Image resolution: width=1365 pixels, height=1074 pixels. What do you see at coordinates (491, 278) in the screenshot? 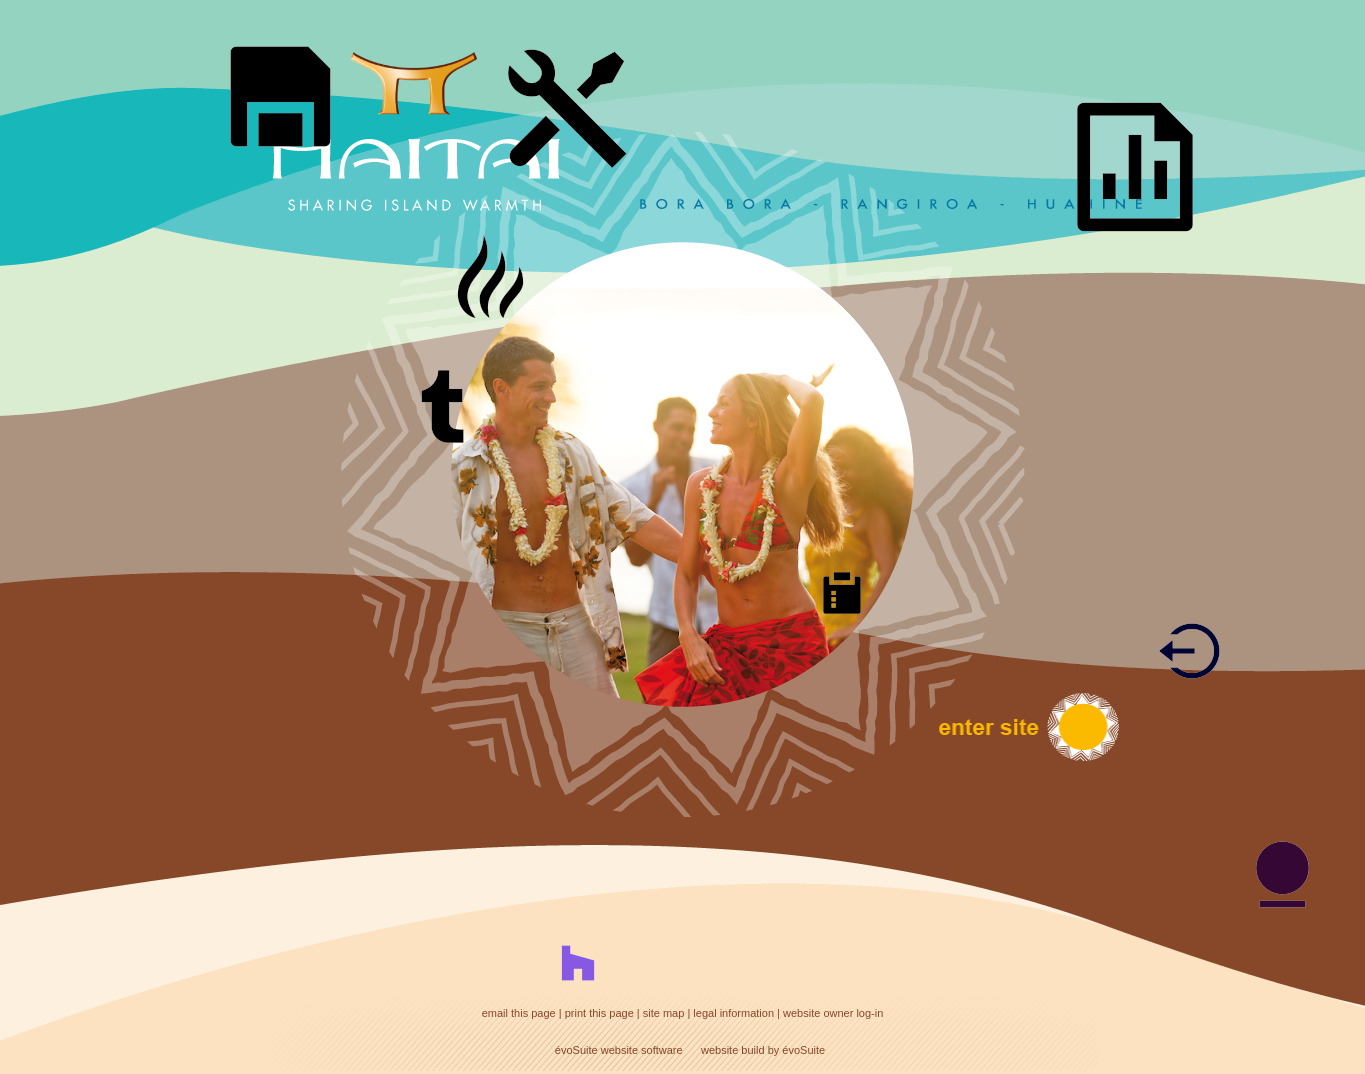
I see `indicates hot or trending content` at bounding box center [491, 278].